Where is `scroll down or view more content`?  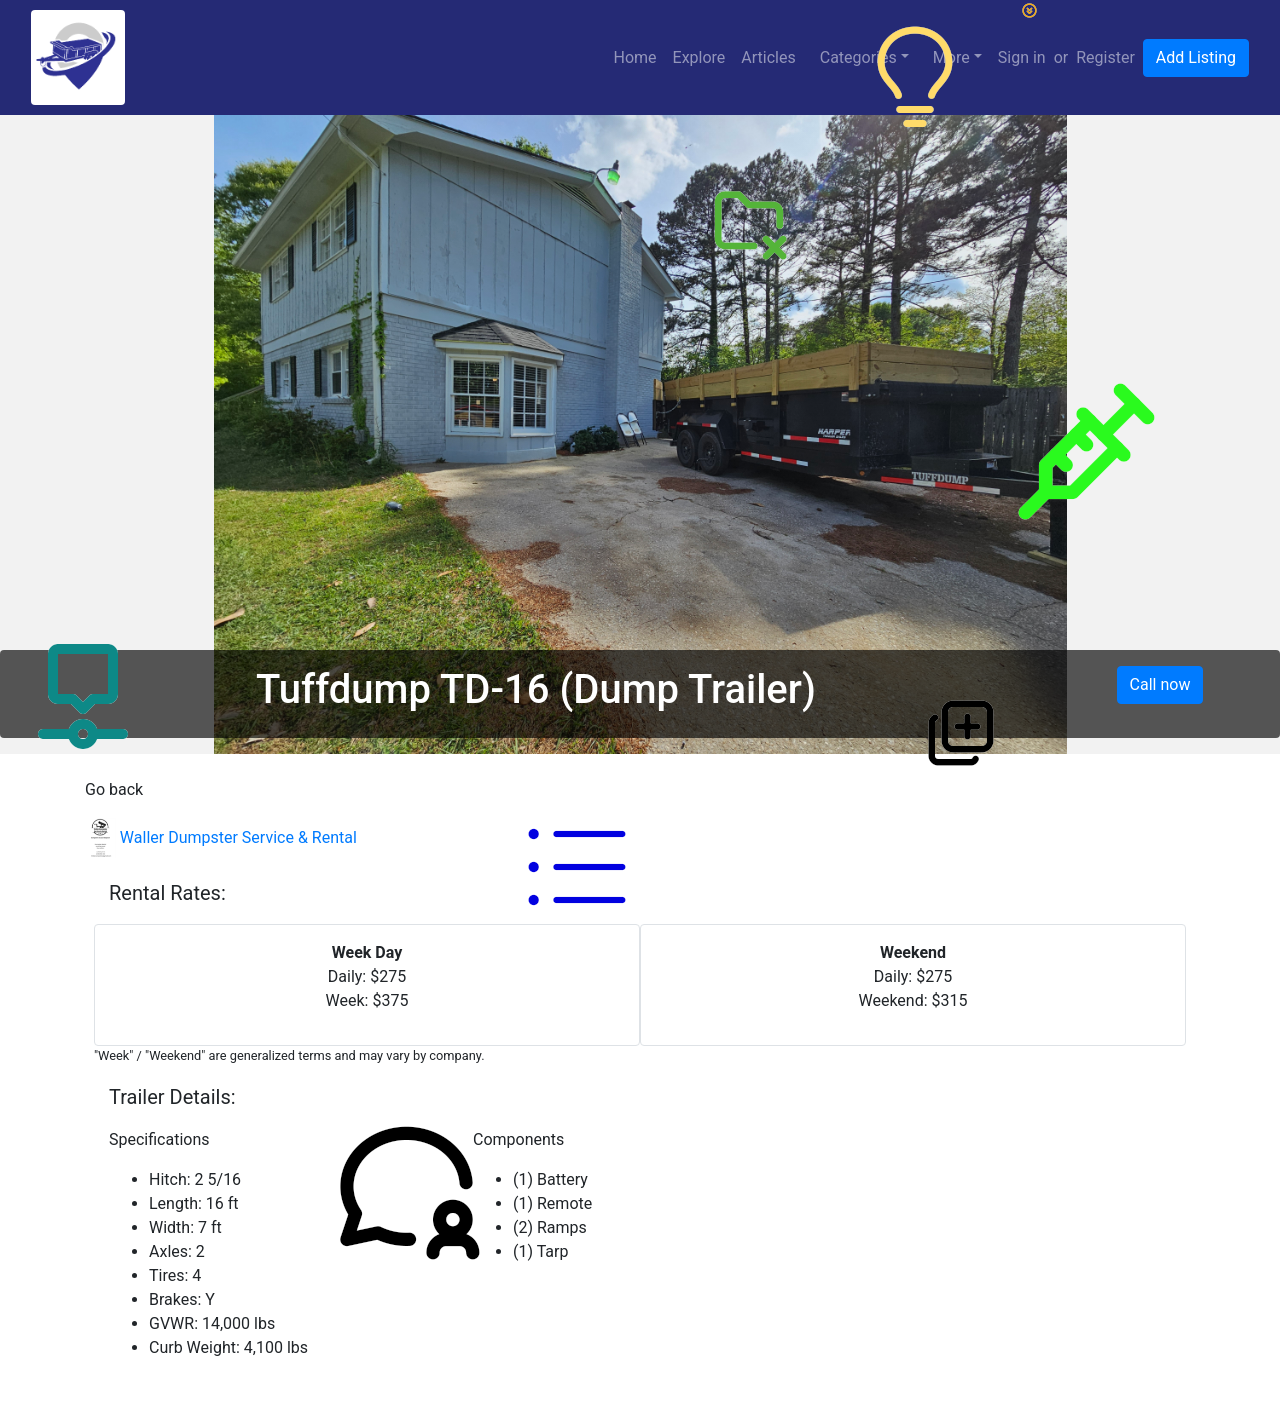 scroll down or view more content is located at coordinates (1029, 10).